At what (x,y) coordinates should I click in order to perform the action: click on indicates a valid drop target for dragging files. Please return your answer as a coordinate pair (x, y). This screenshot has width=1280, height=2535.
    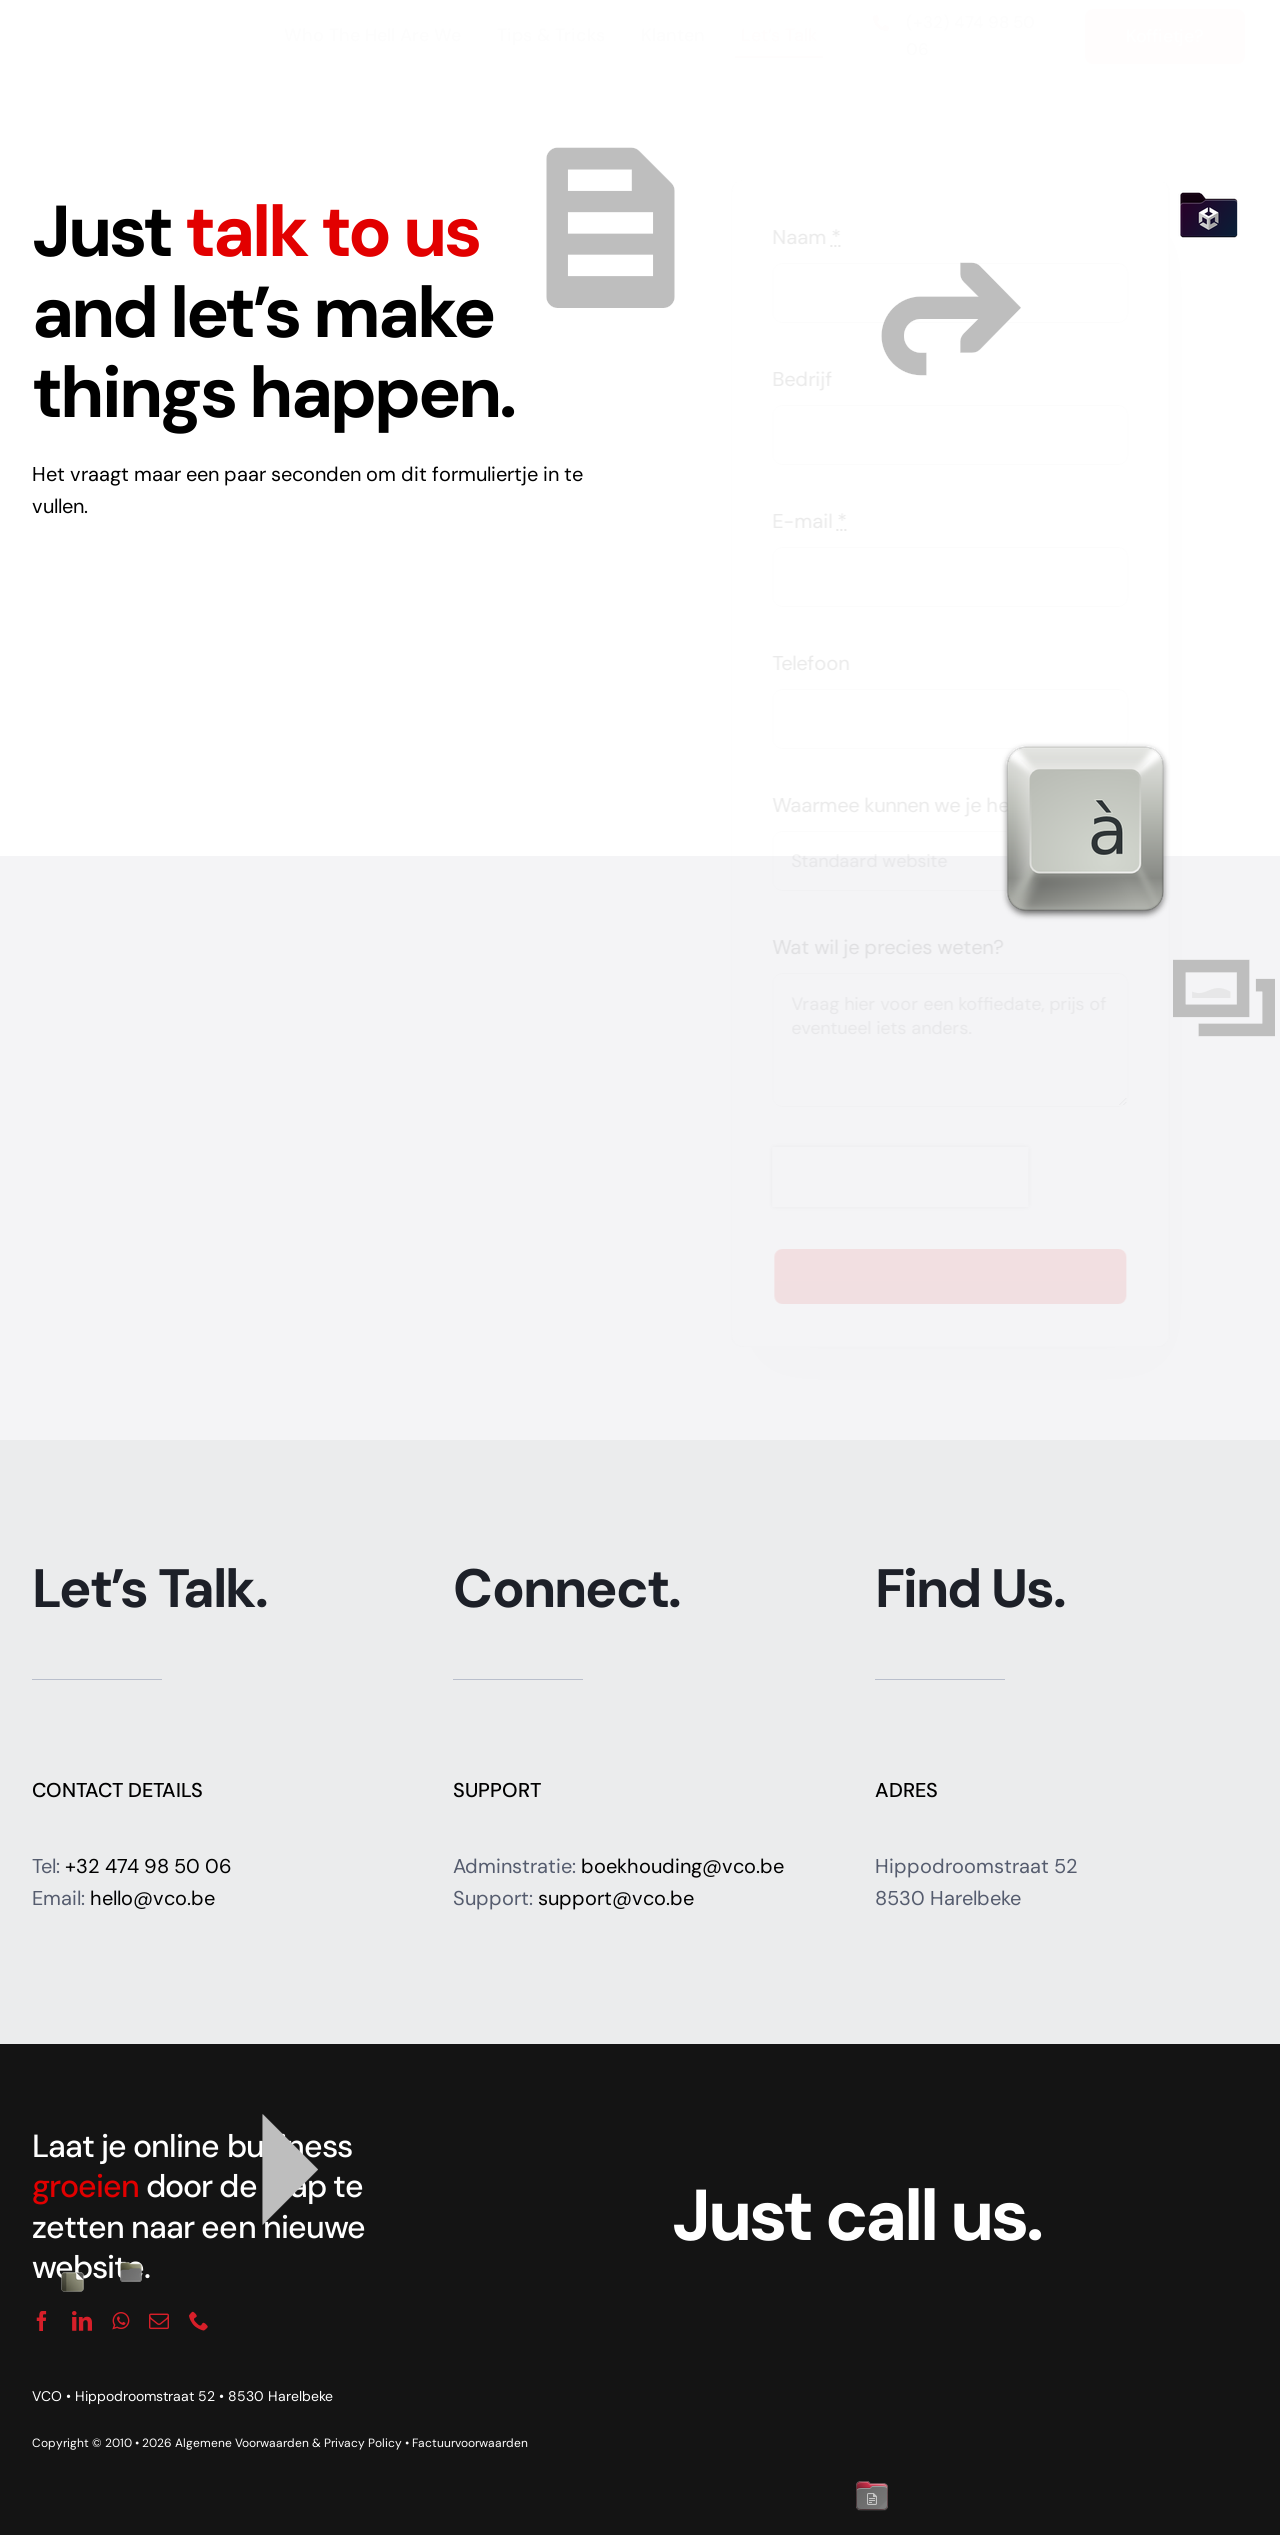
    Looking at the image, I should click on (131, 2272).